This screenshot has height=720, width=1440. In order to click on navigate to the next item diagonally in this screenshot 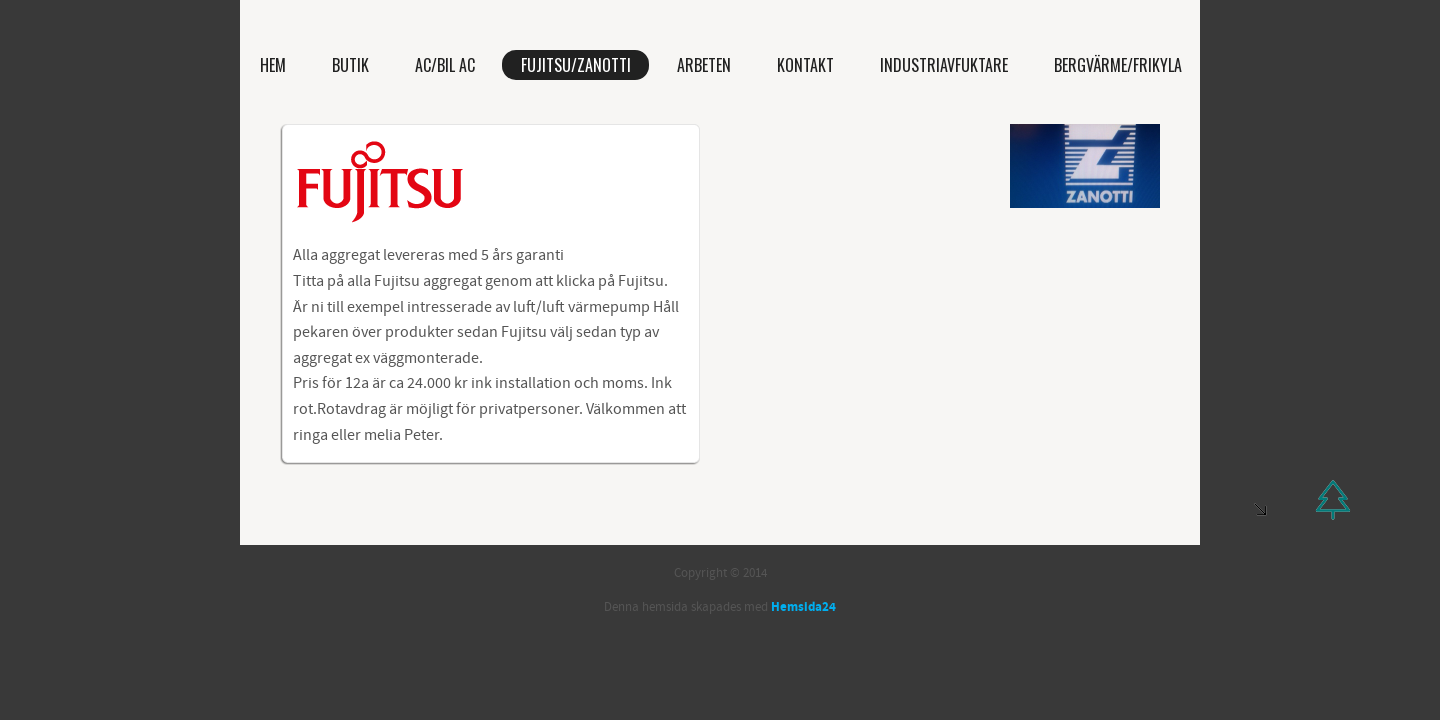, I will do `click(1260, 509)`.